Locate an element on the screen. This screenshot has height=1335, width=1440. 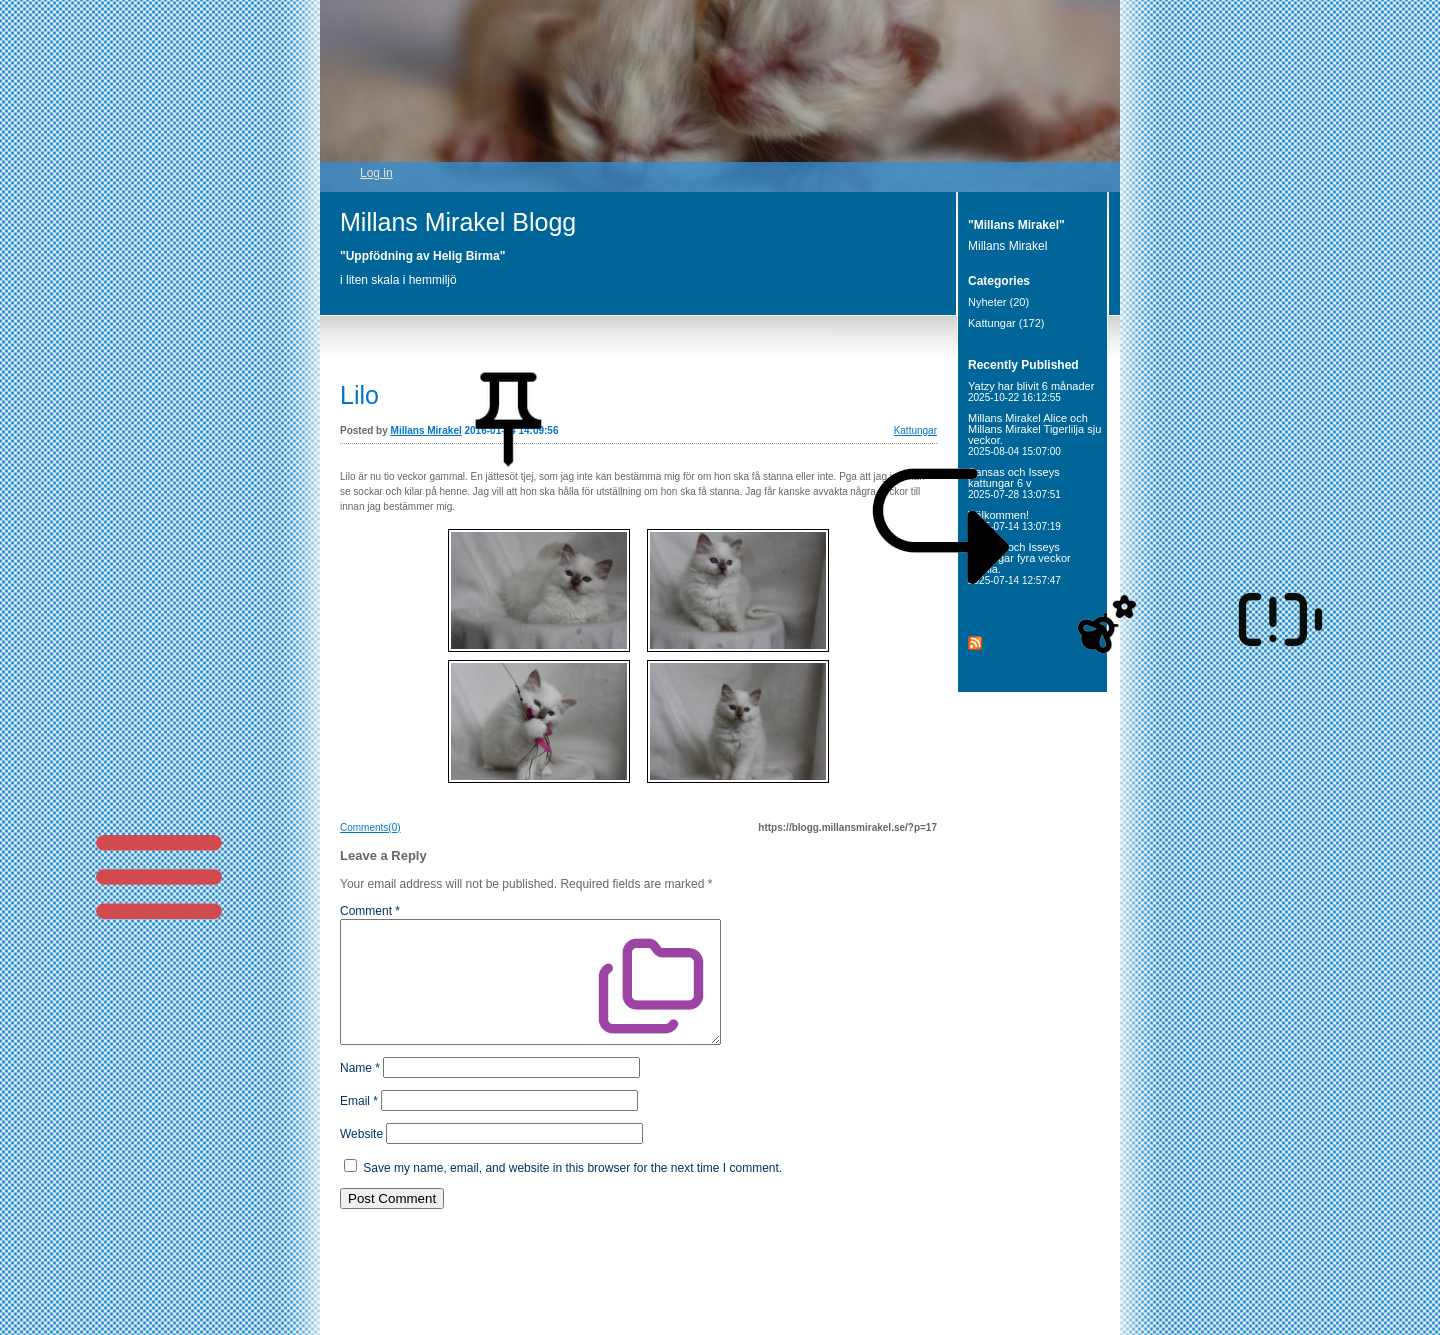
view all folders is located at coordinates (651, 986).